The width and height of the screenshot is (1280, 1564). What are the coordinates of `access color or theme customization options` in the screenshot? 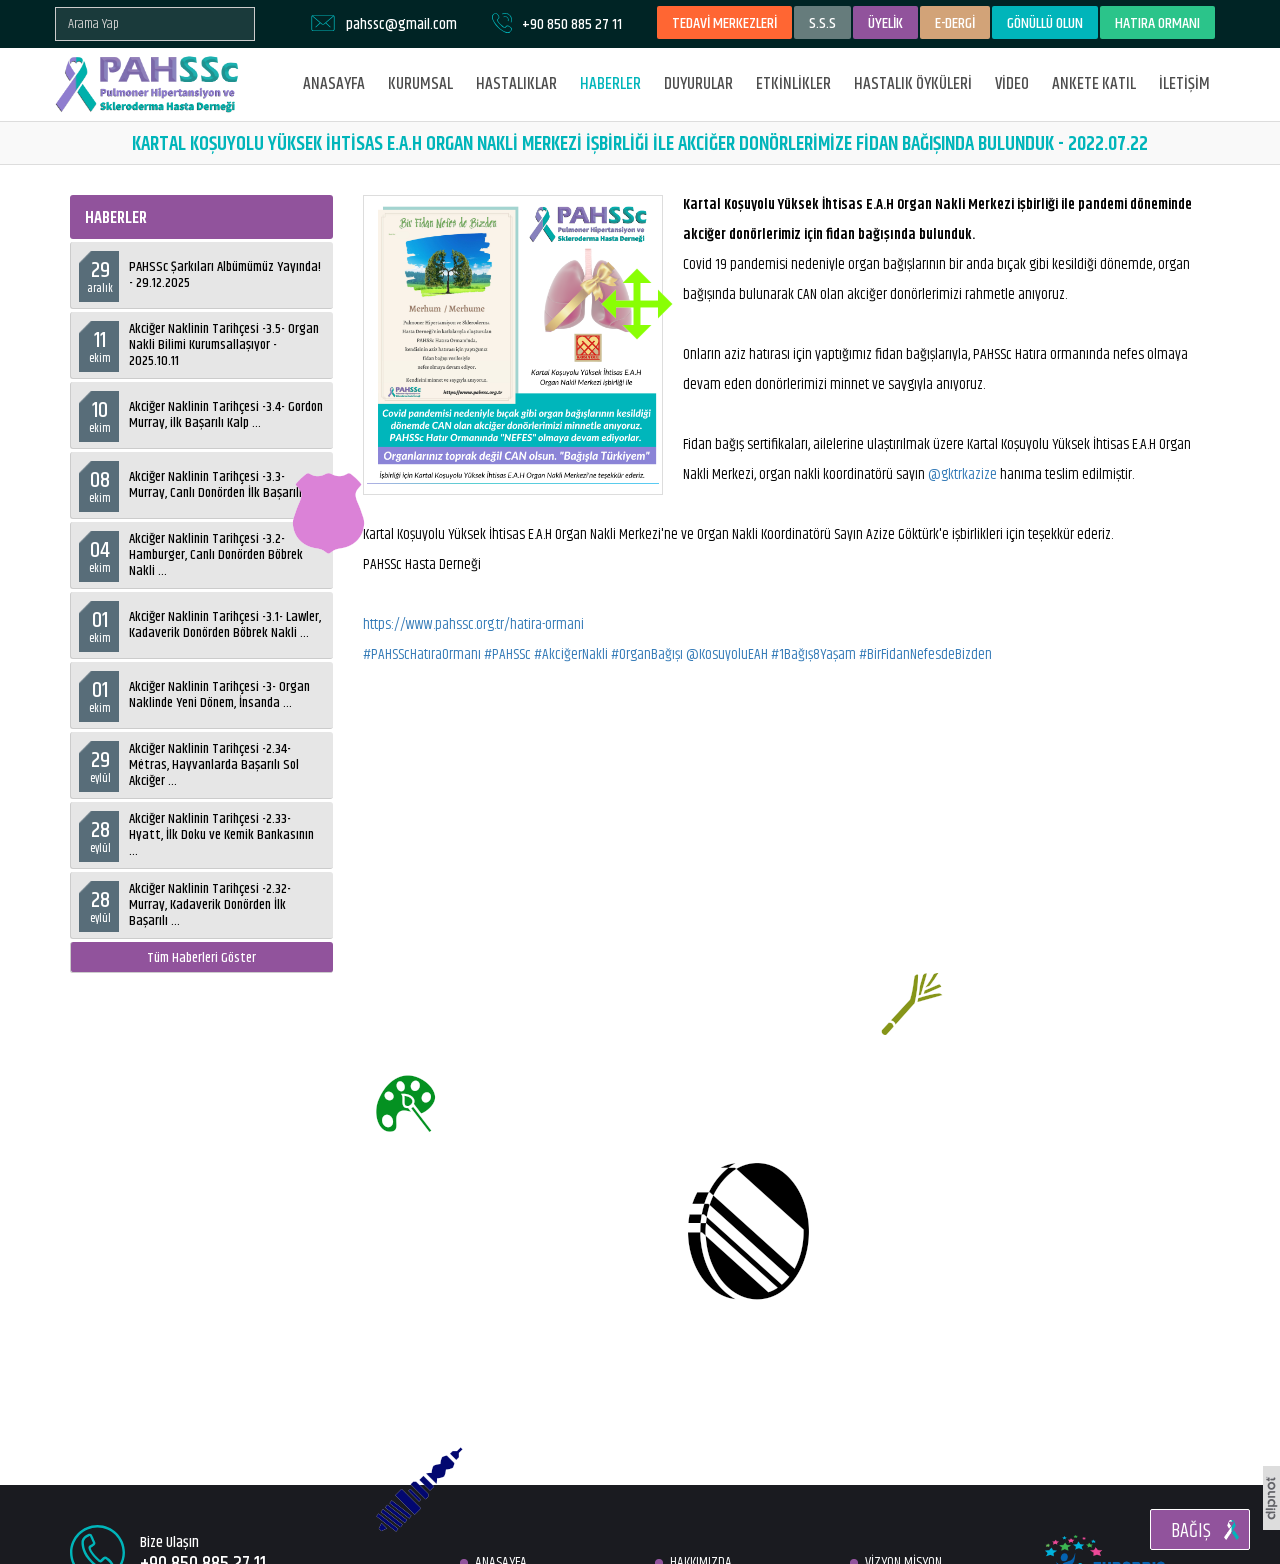 It's located at (405, 1103).